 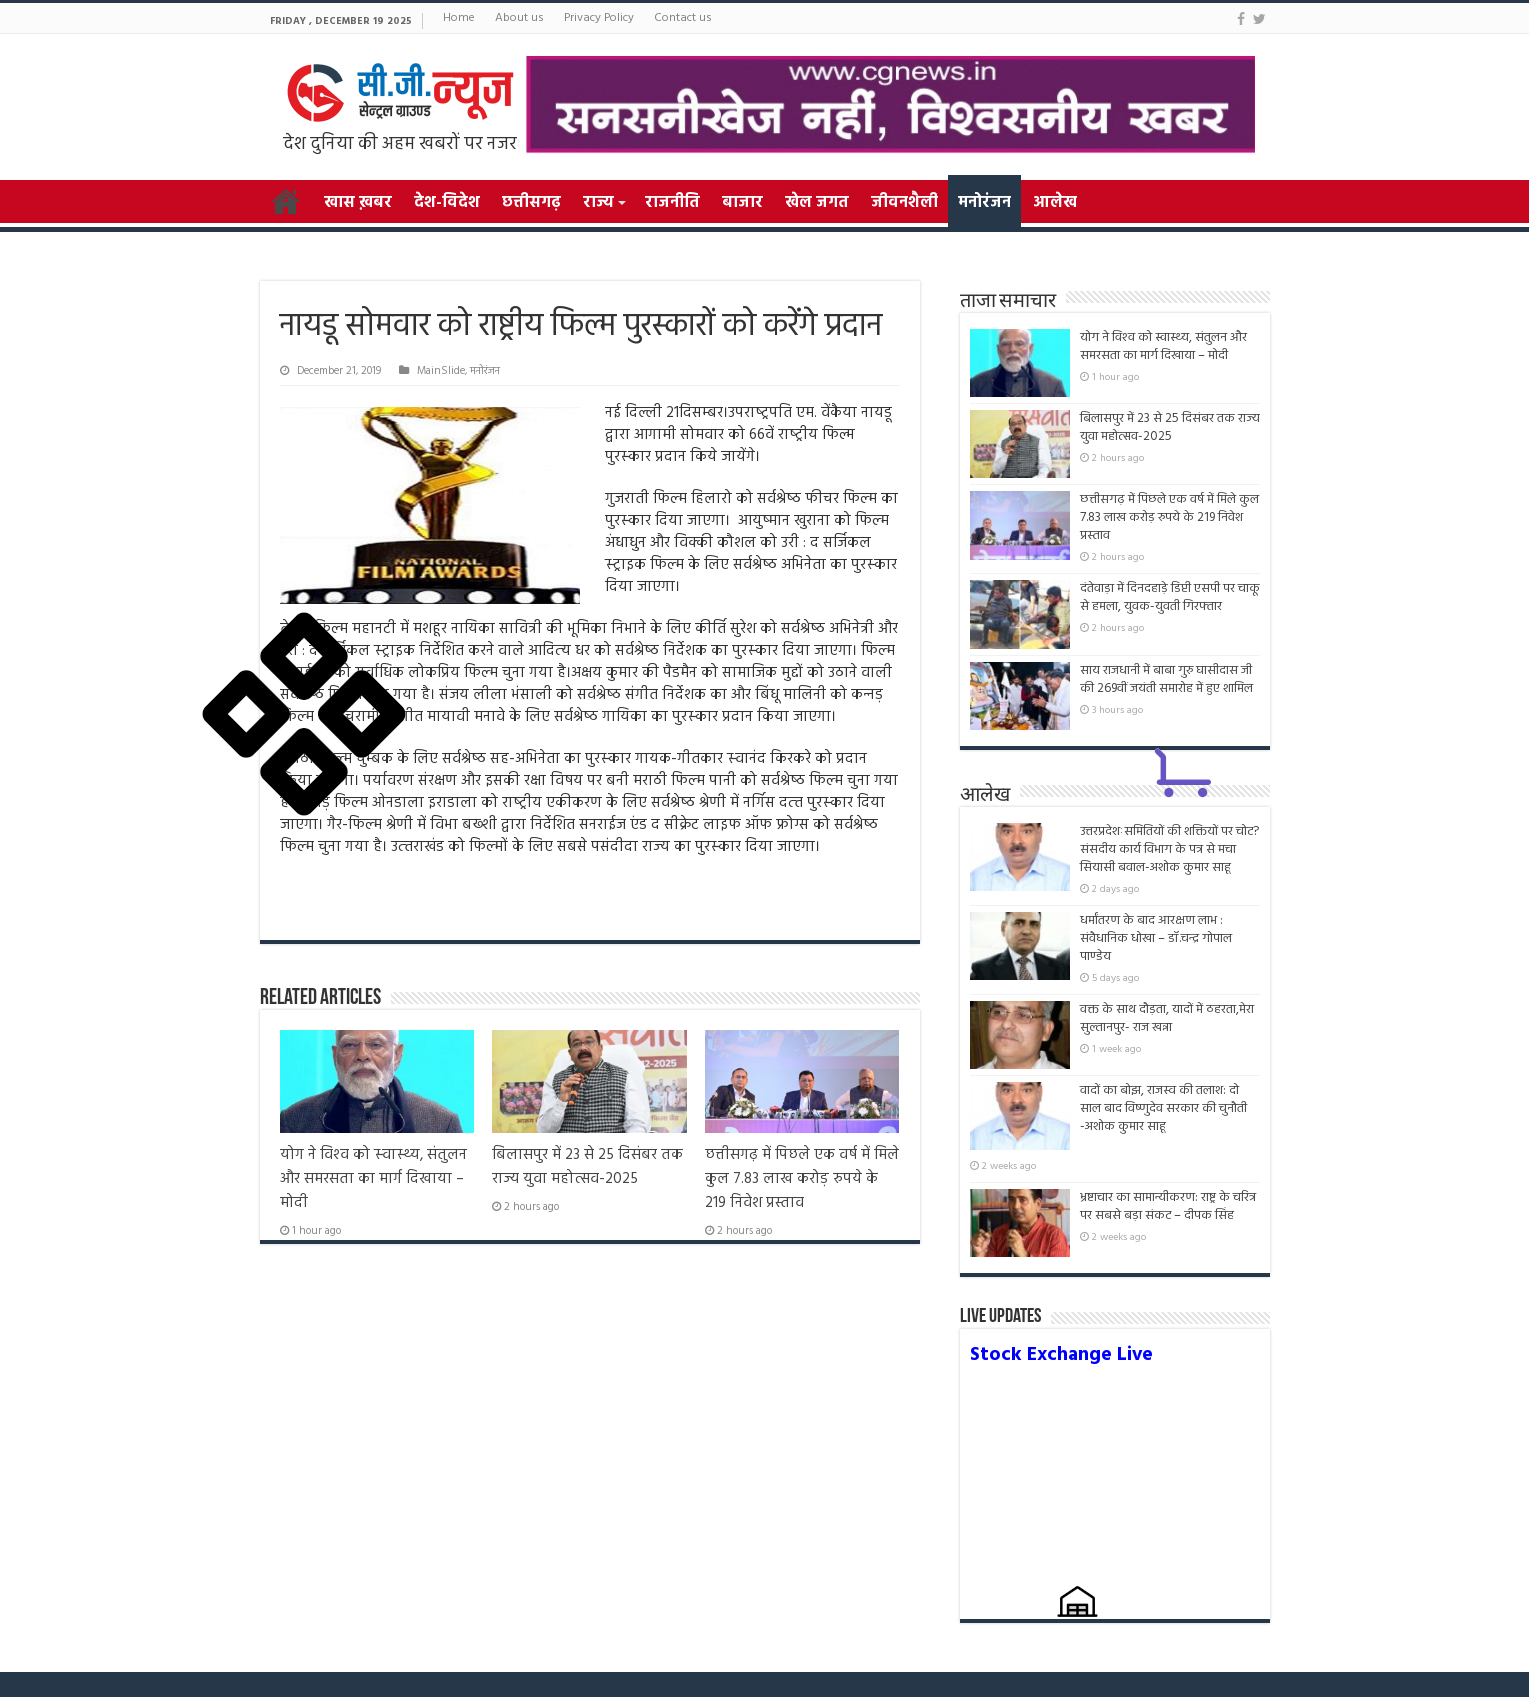 What do you see at coordinates (1077, 1603) in the screenshot?
I see `access garage or parking settings` at bounding box center [1077, 1603].